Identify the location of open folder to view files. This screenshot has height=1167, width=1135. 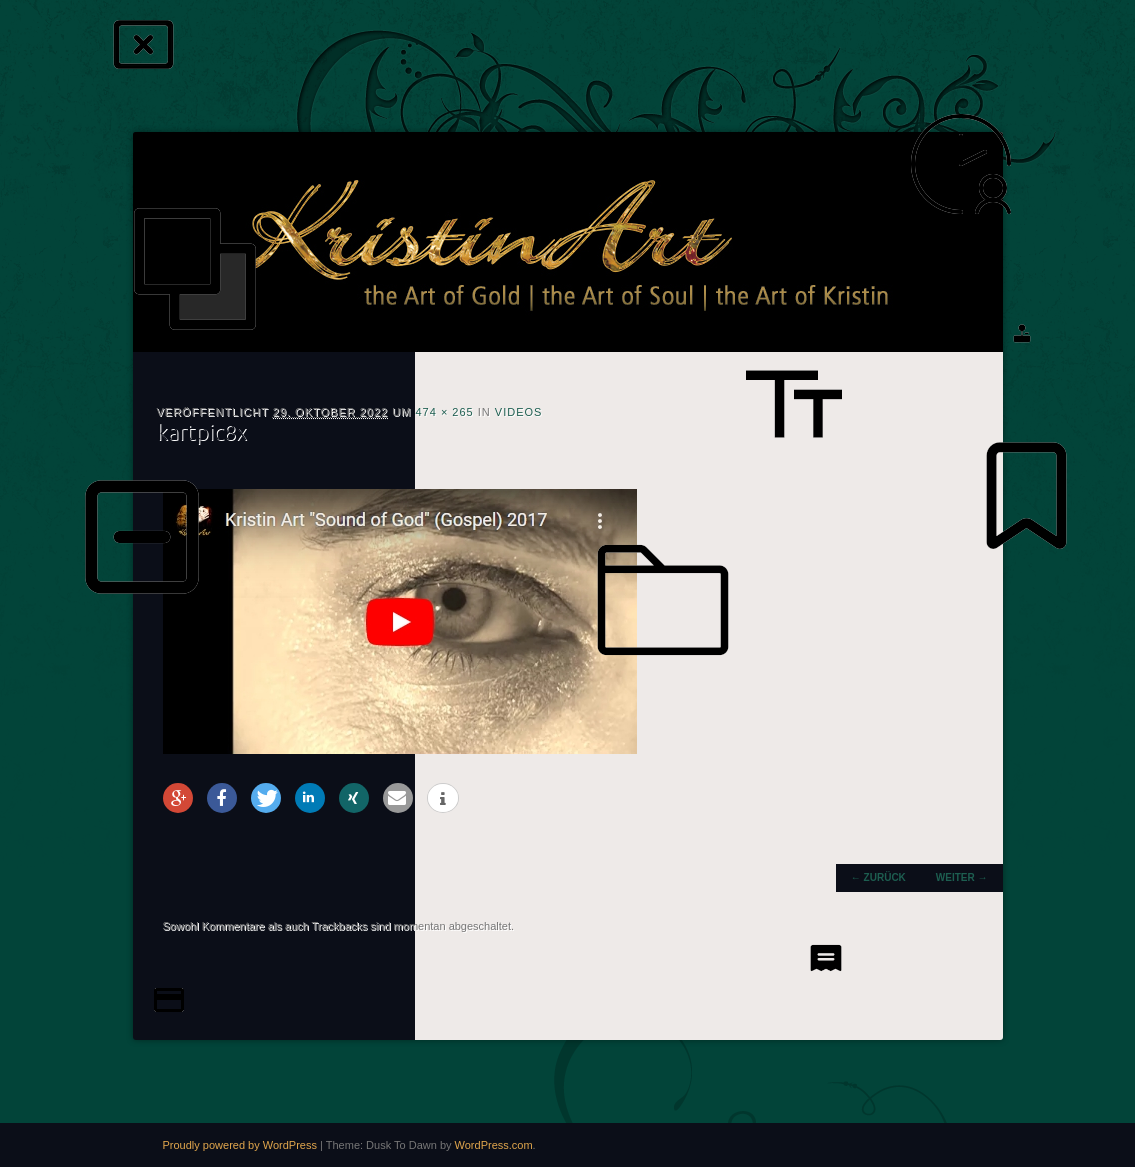
(663, 600).